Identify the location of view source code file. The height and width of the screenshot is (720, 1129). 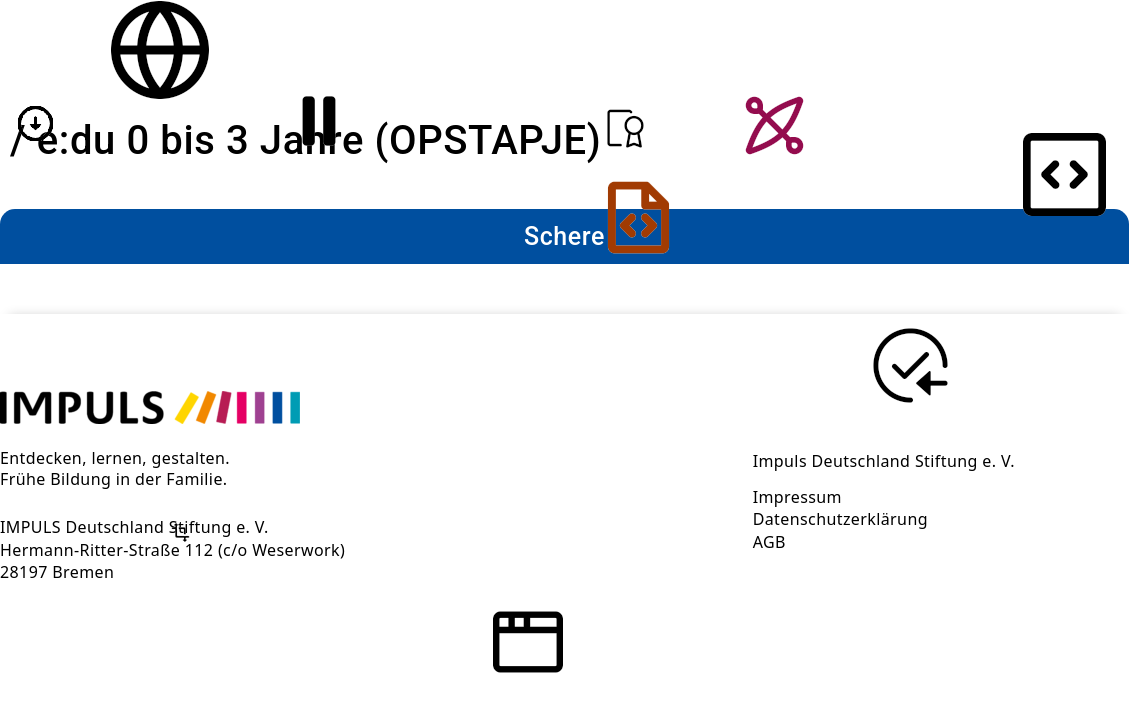
(638, 217).